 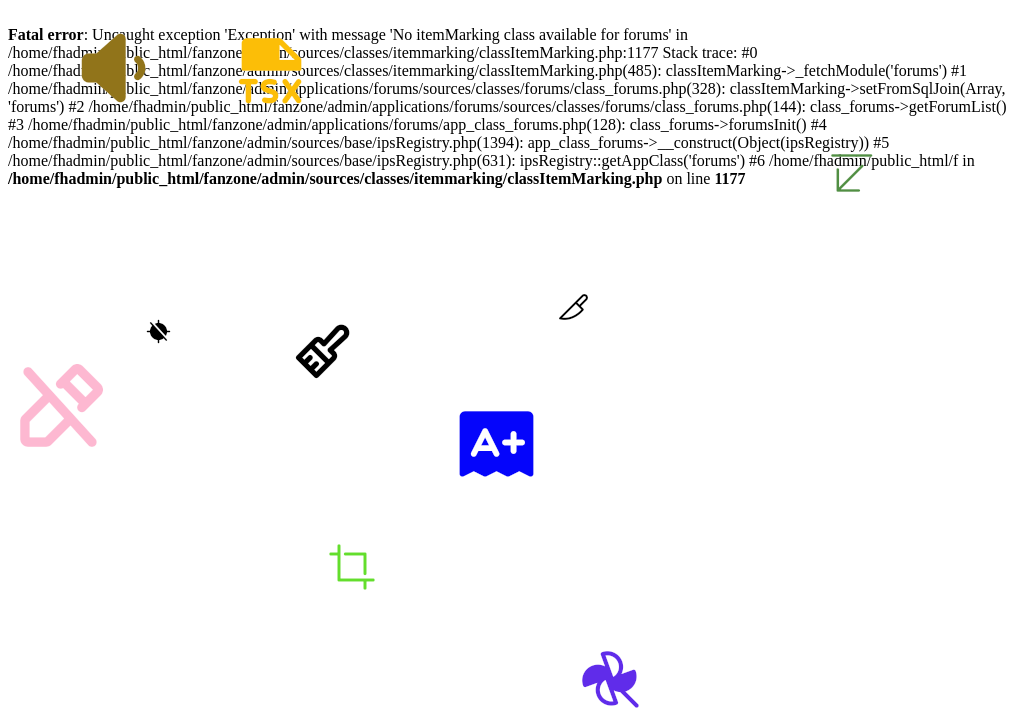 I want to click on decorative or playful element indicating a fun/casual feature, so click(x=611, y=680).